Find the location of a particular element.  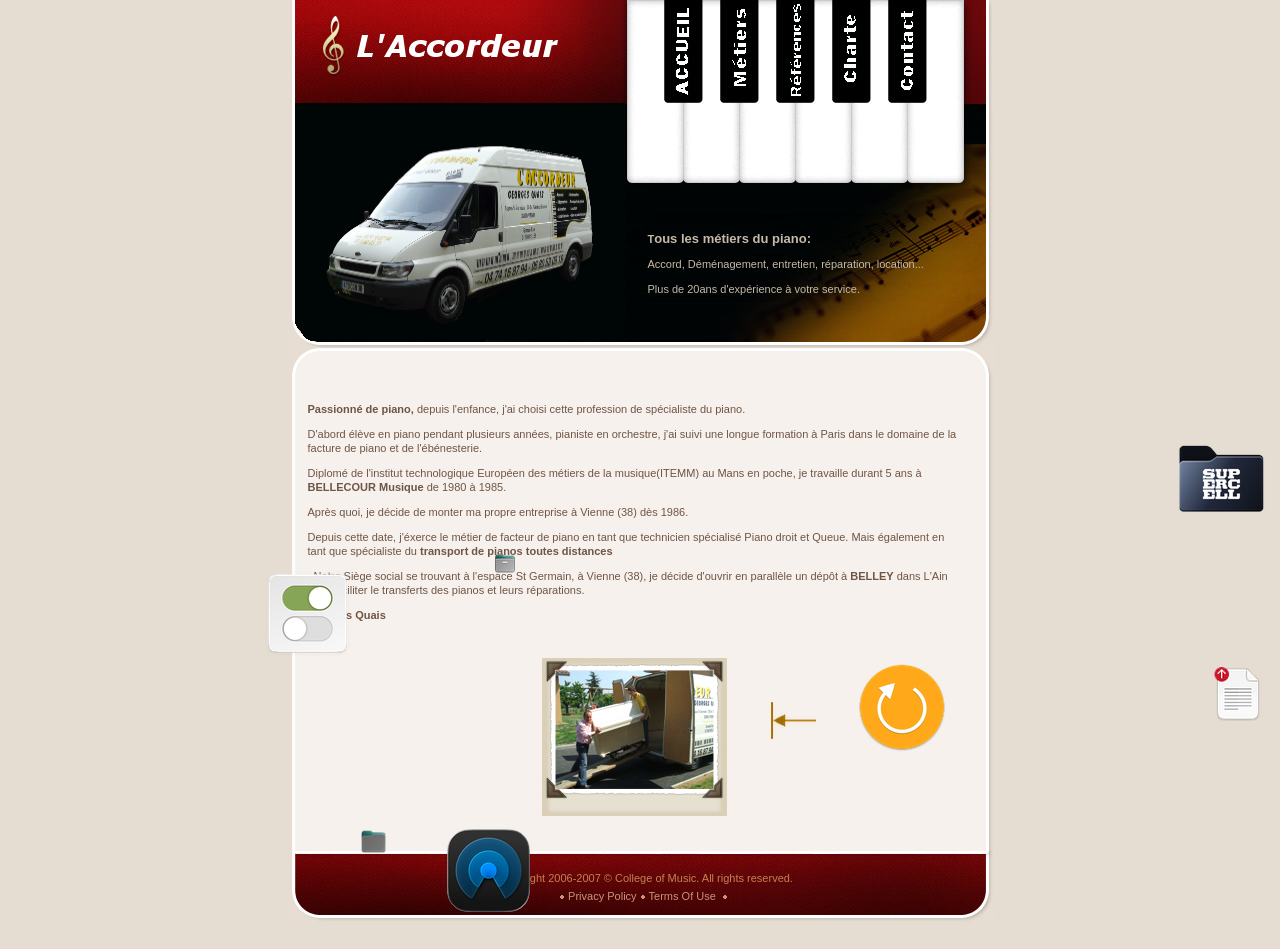

open folder containing Supercell games is located at coordinates (1221, 481).